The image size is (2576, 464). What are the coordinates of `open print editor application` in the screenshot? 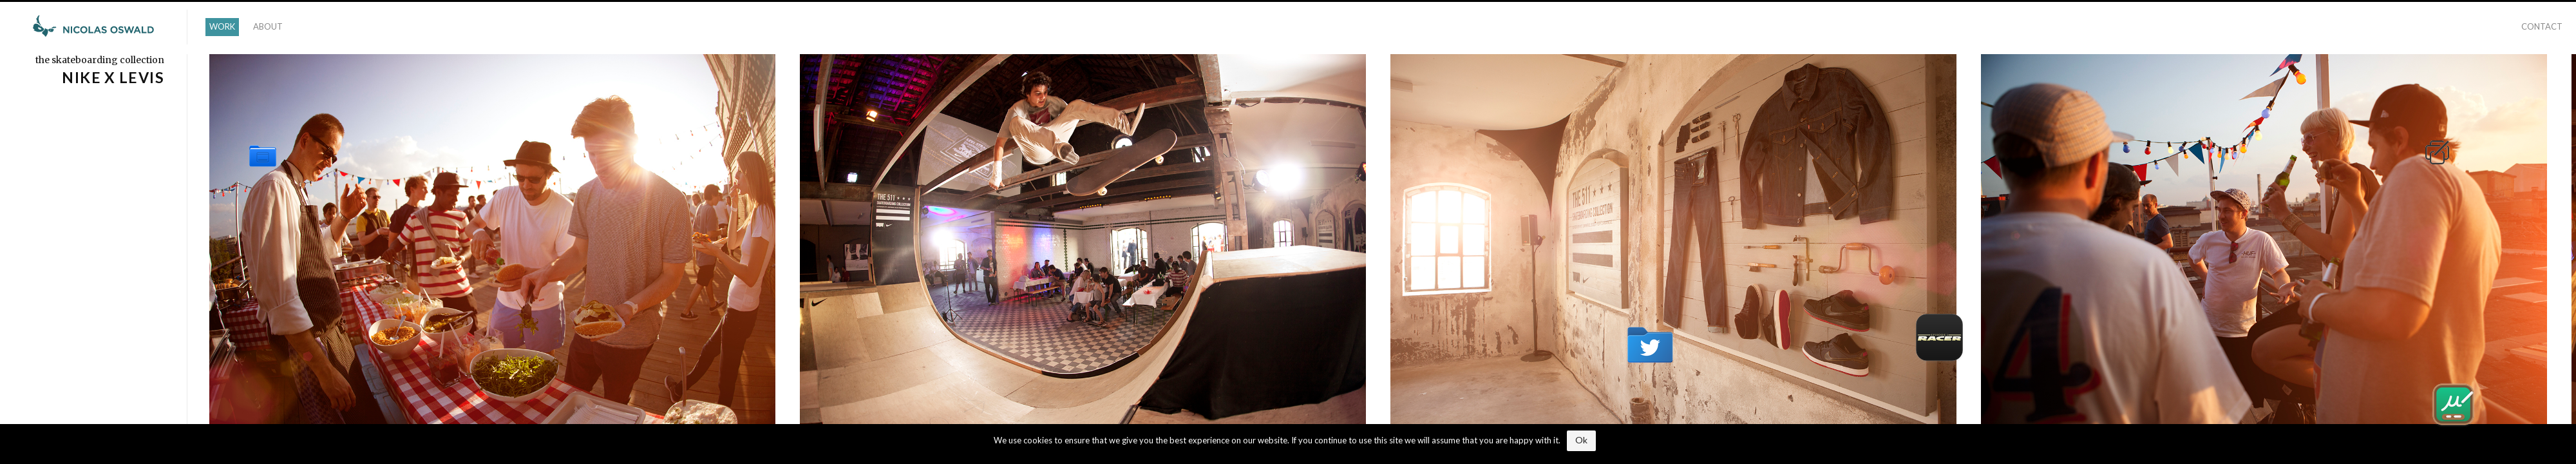 It's located at (2437, 152).